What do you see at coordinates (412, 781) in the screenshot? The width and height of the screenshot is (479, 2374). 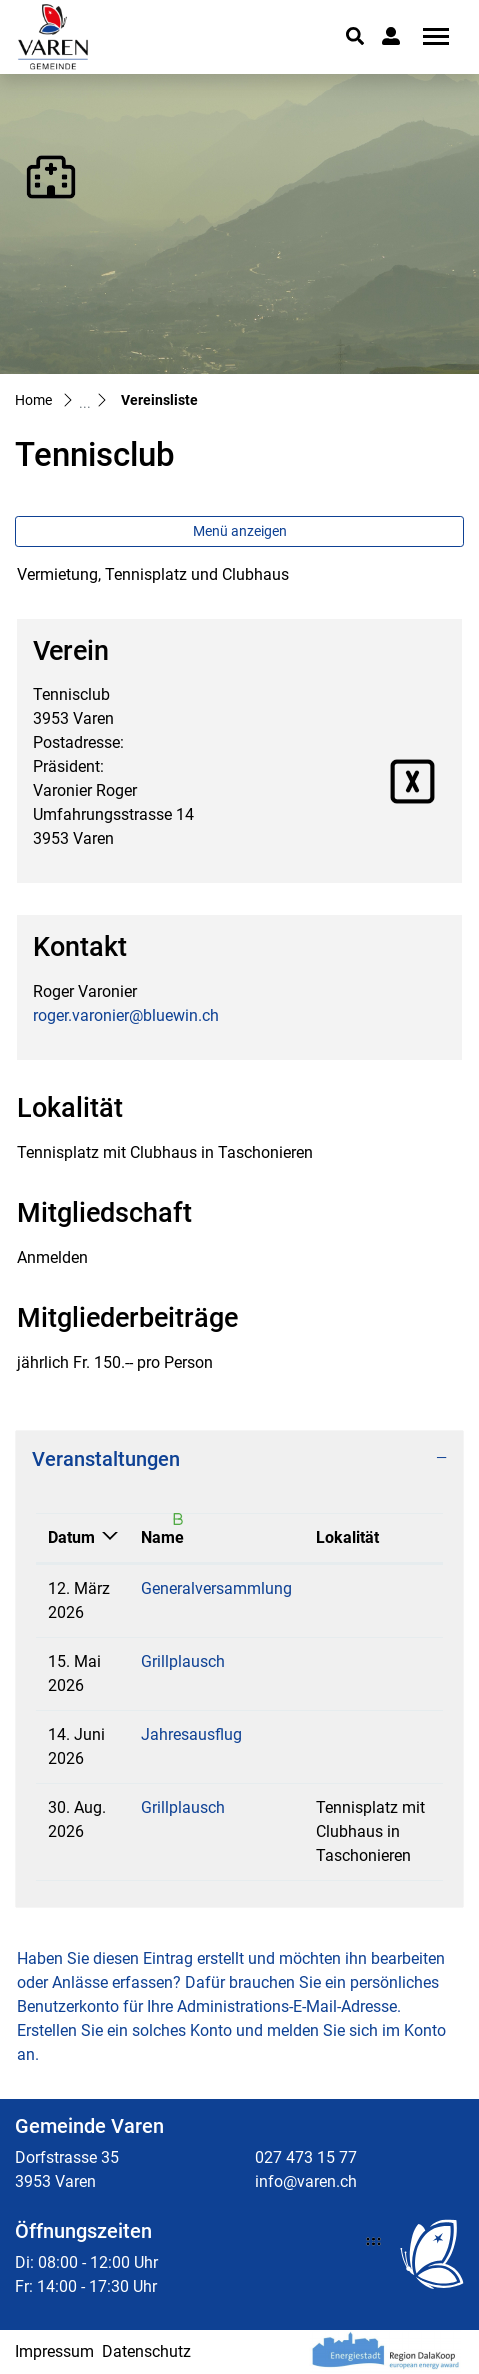 I see `close or dismiss a dialog box` at bounding box center [412, 781].